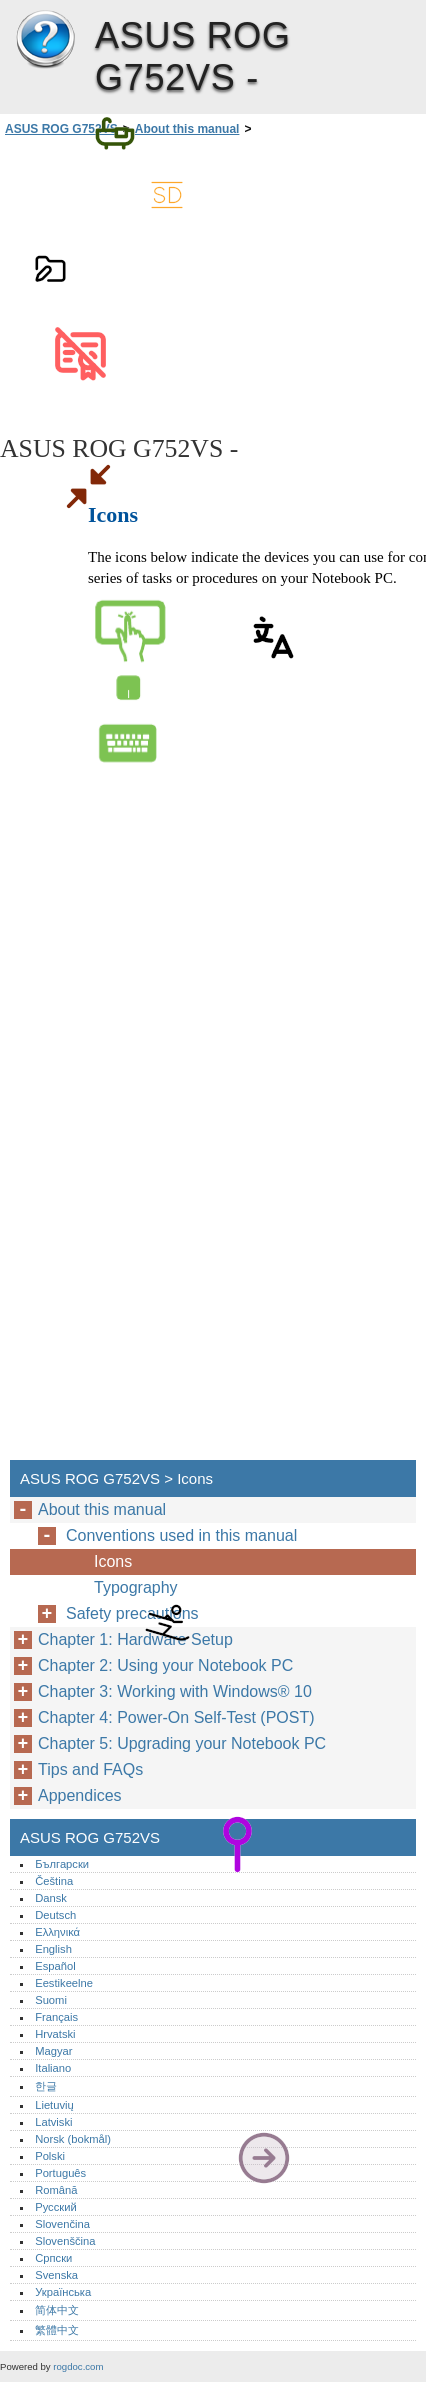  Describe the element at coordinates (237, 1844) in the screenshot. I see `mark a location on the map` at that location.